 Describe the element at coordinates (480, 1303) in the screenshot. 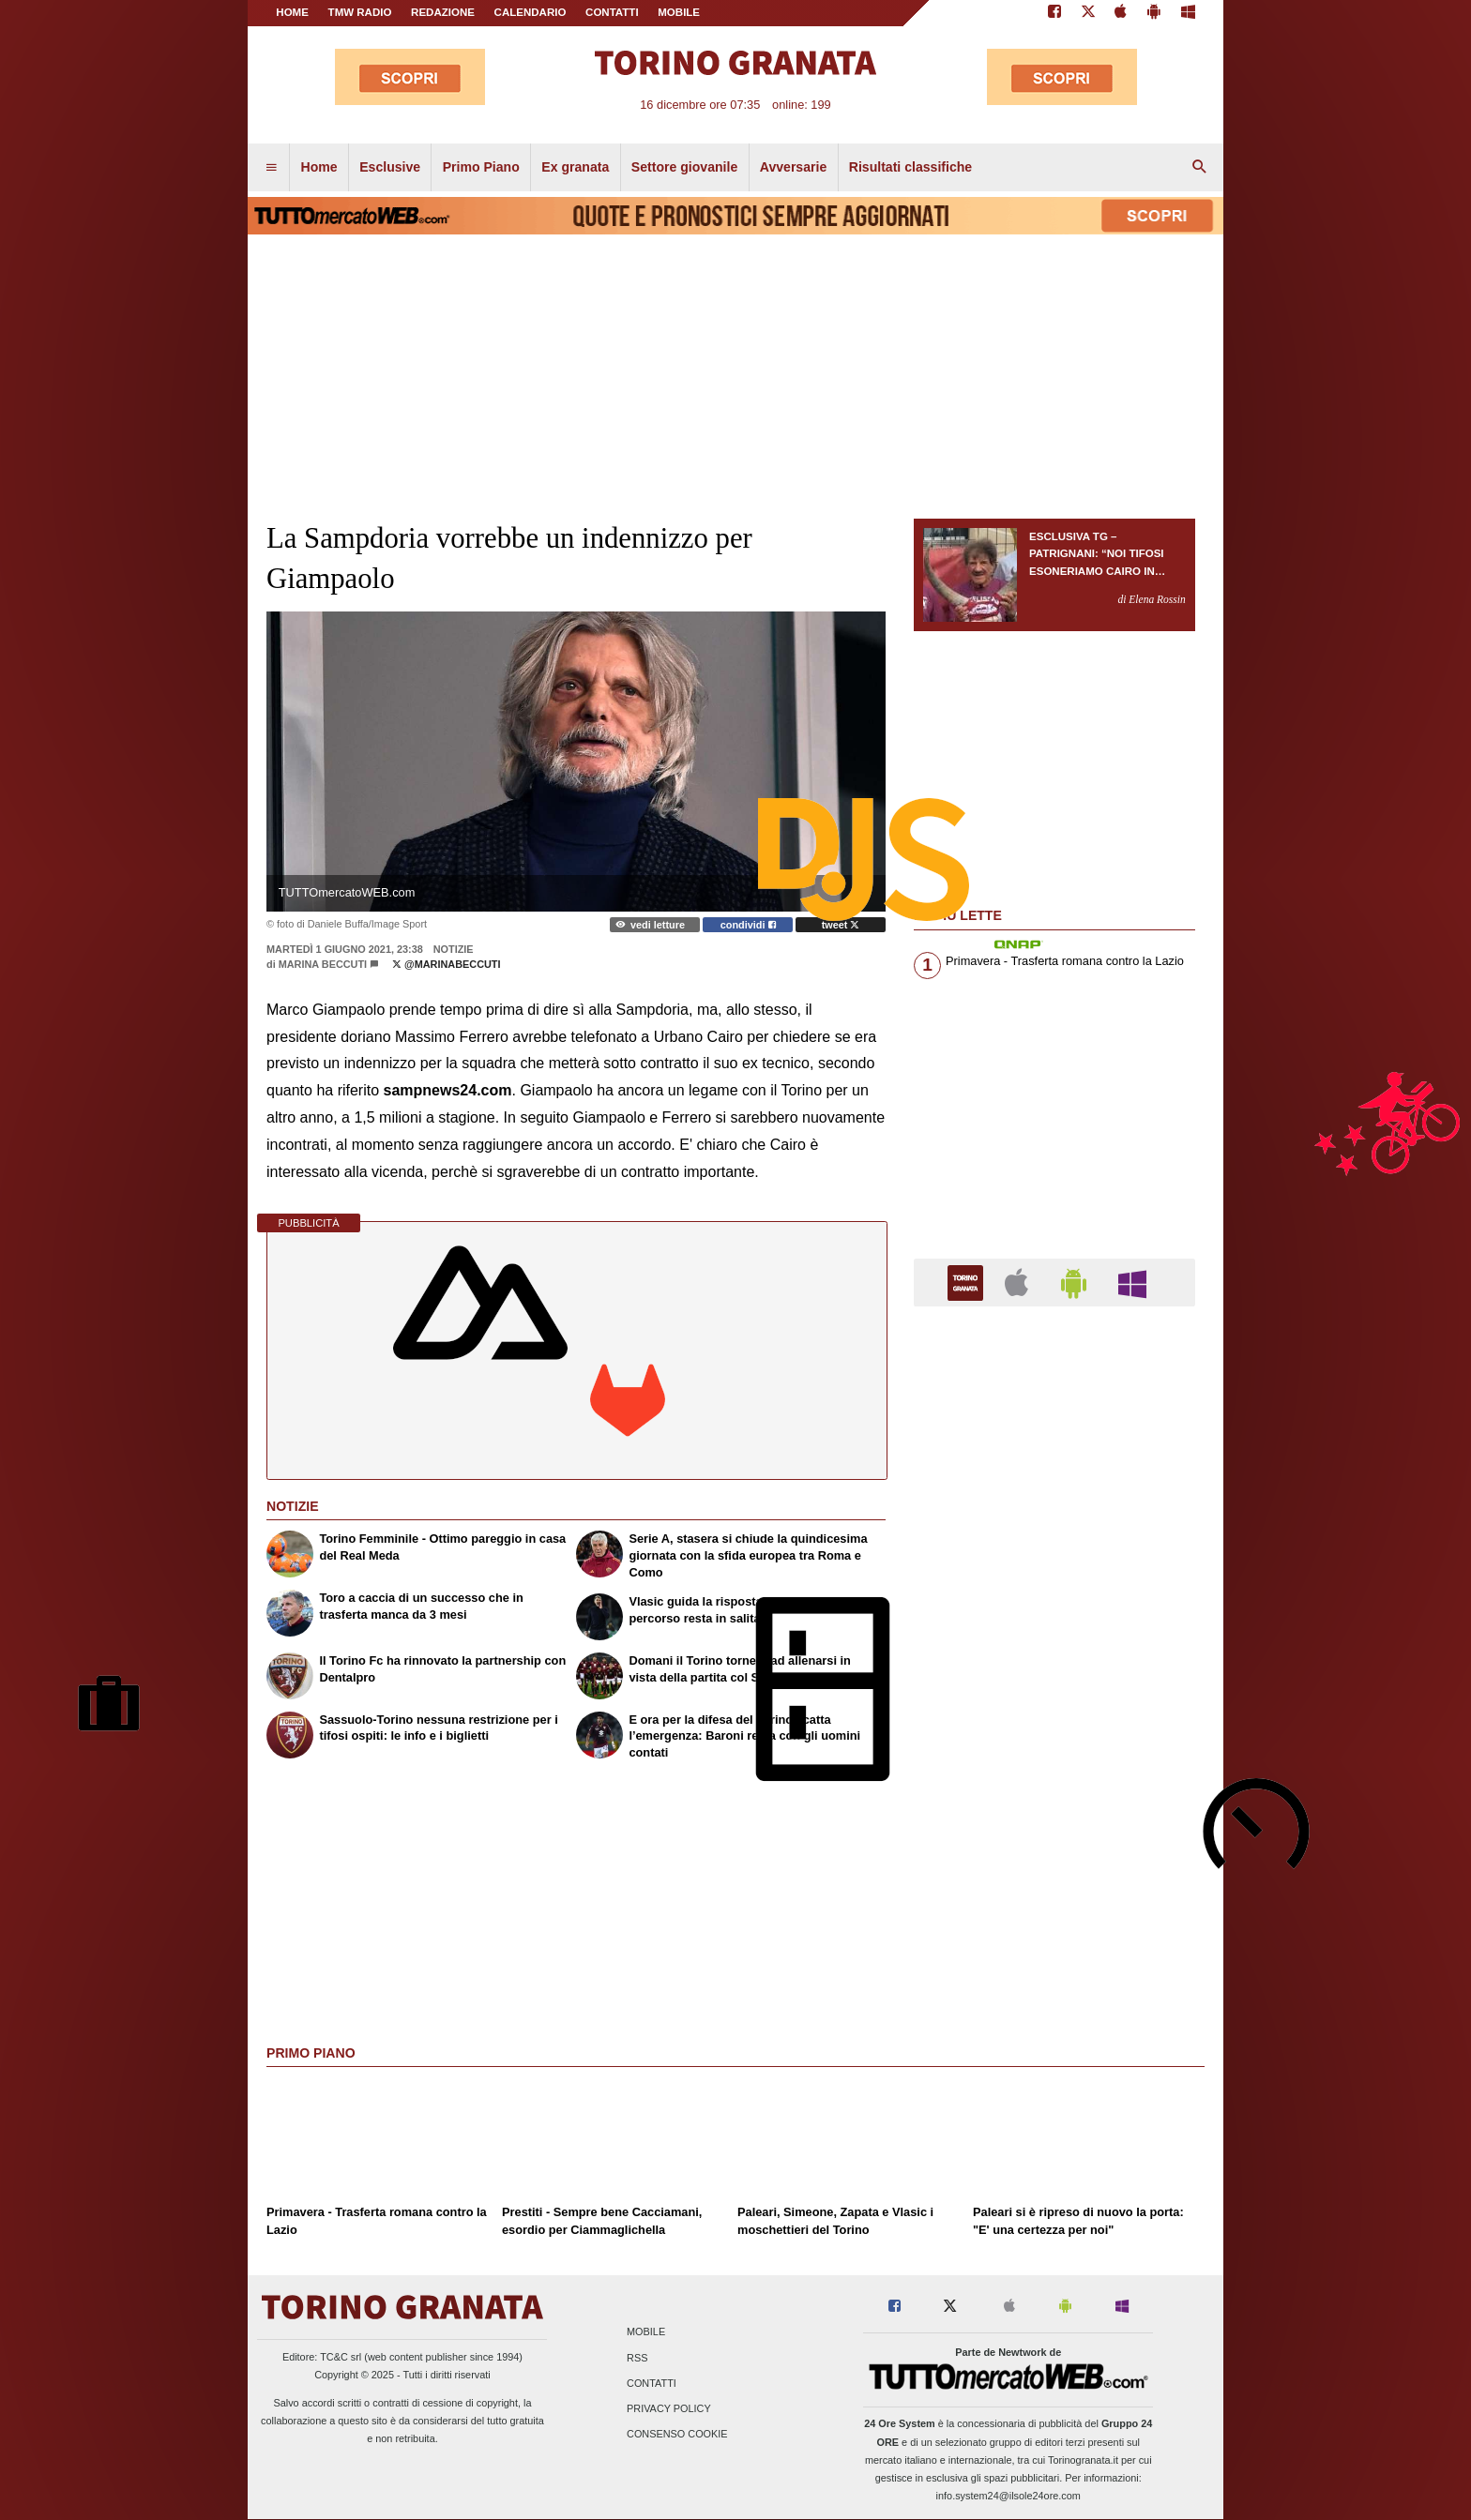

I see `nuxt.js framework logo` at that location.